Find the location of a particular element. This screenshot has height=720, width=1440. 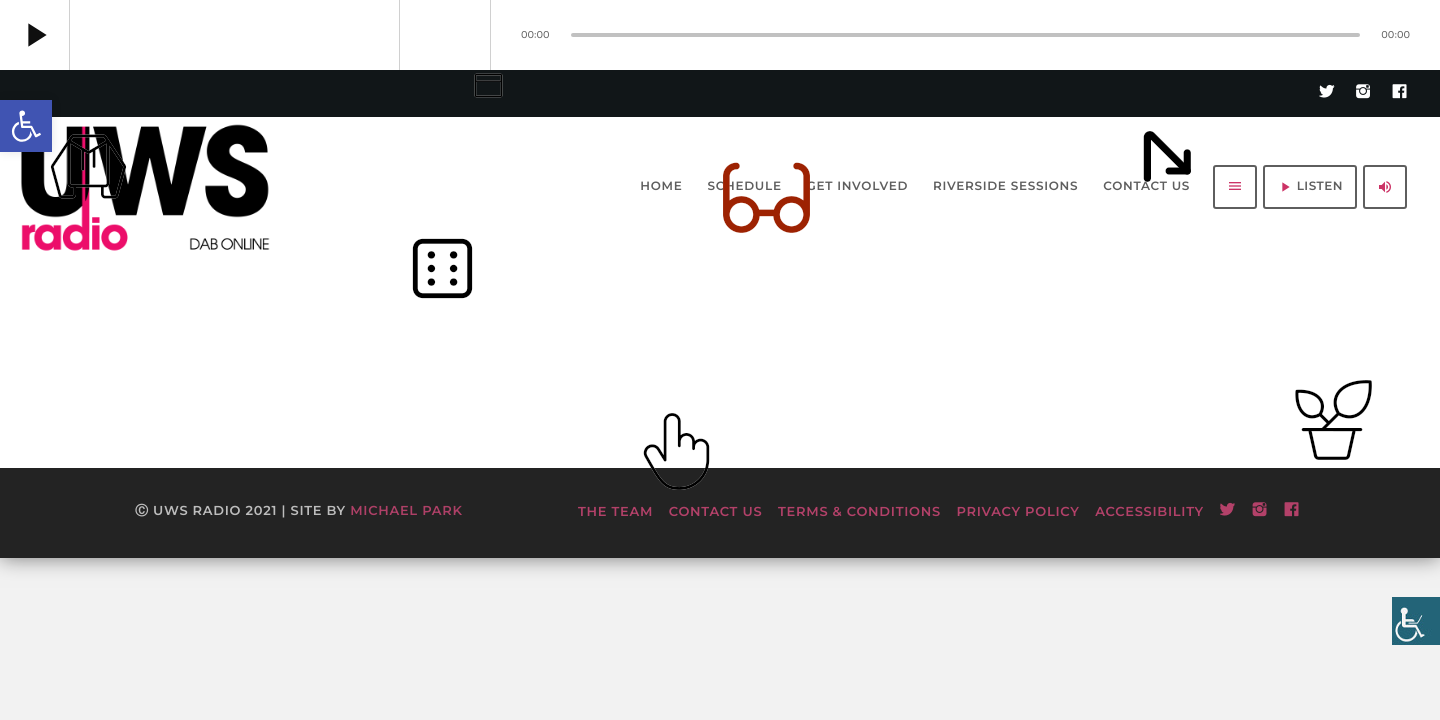

toggle reading mode or reader view is located at coordinates (766, 199).